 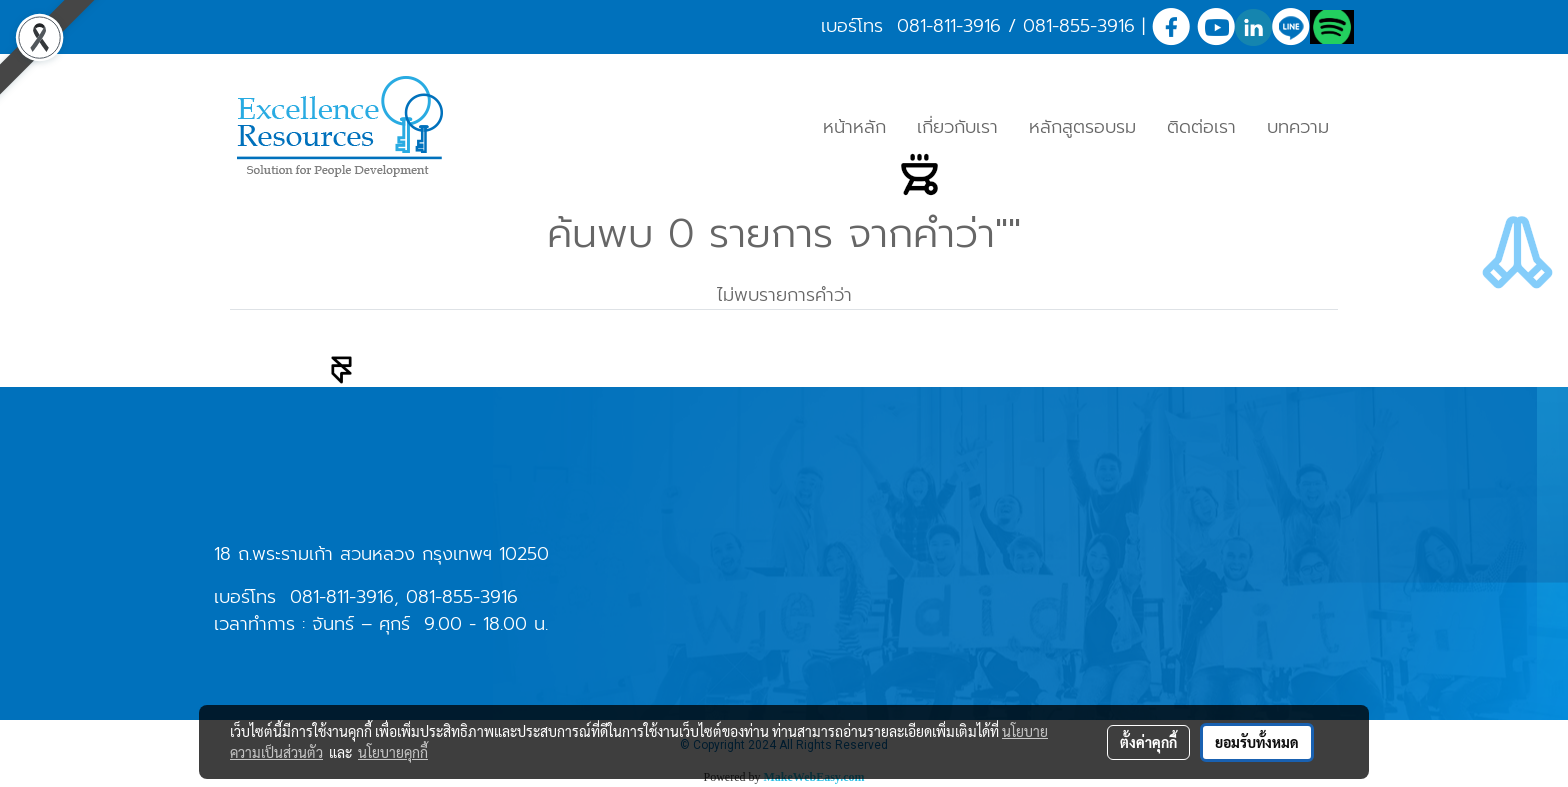 I want to click on express gratitude or thanks, so click(x=1517, y=253).